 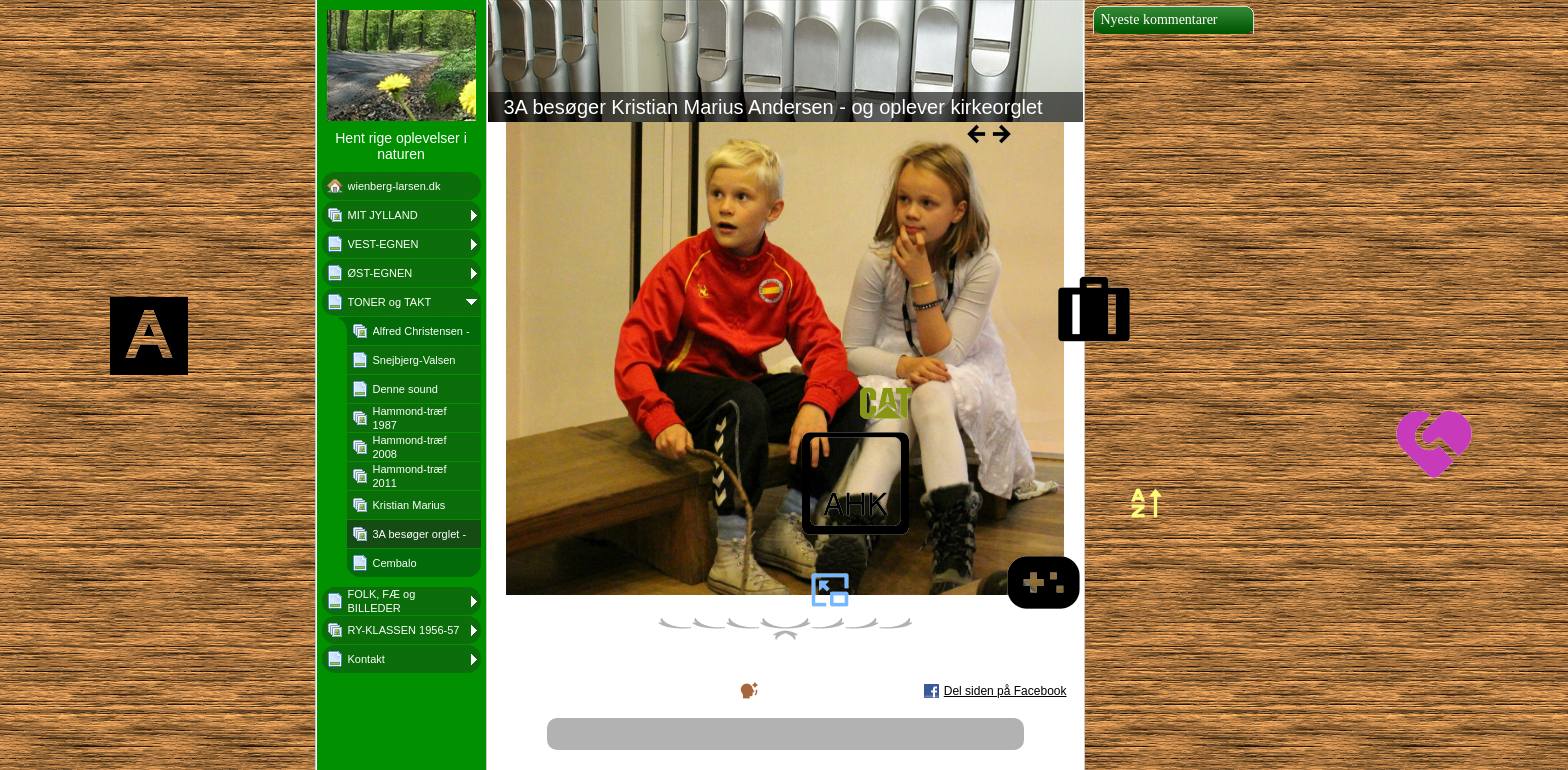 I want to click on enable character recognition or OCR, so click(x=149, y=336).